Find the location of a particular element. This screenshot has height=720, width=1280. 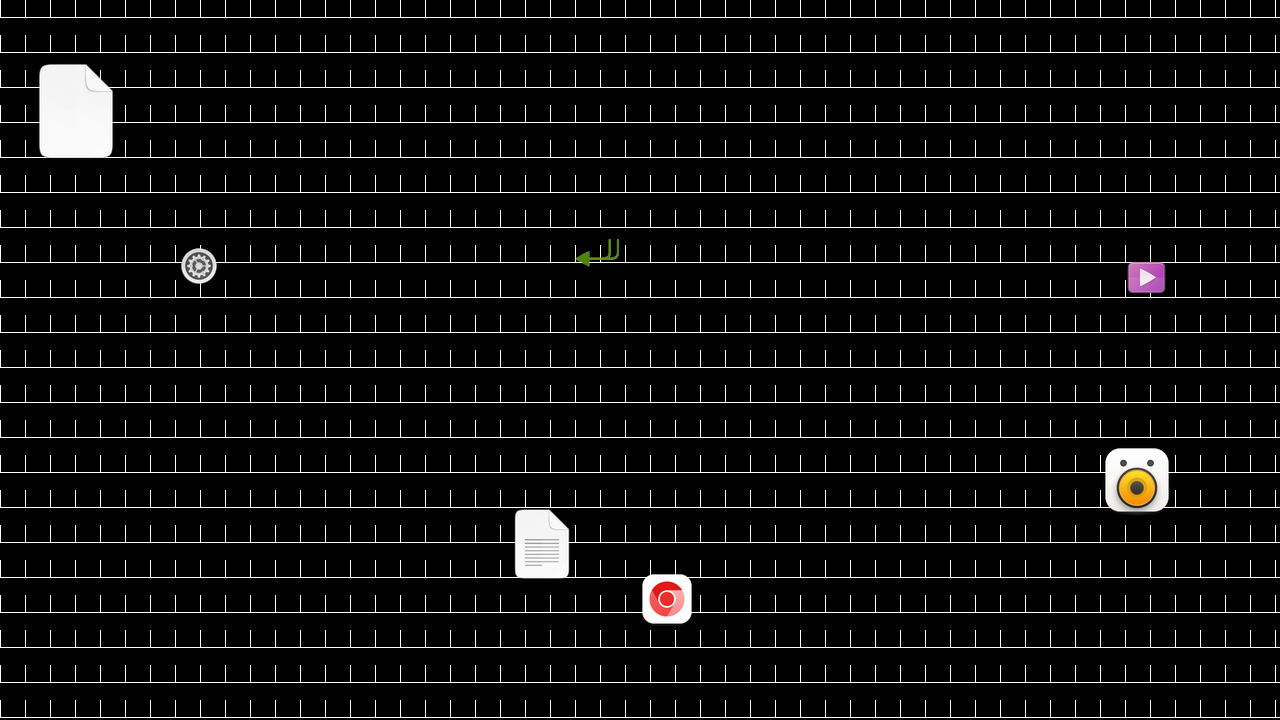

open rhythmbox music player is located at coordinates (1137, 480).